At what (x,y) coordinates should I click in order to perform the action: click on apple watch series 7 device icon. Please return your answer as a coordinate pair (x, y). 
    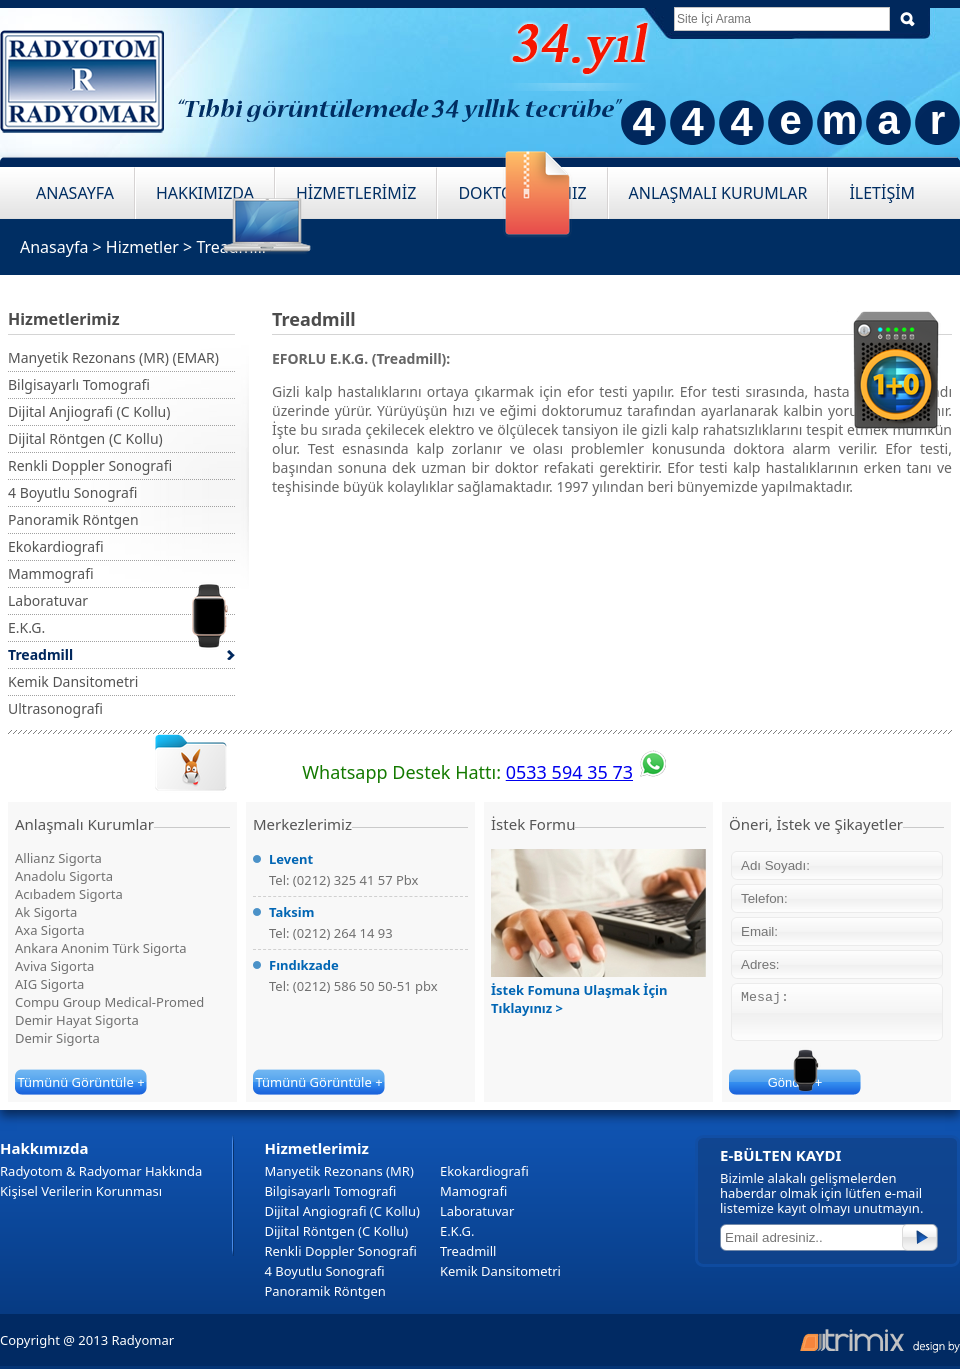
    Looking at the image, I should click on (805, 1070).